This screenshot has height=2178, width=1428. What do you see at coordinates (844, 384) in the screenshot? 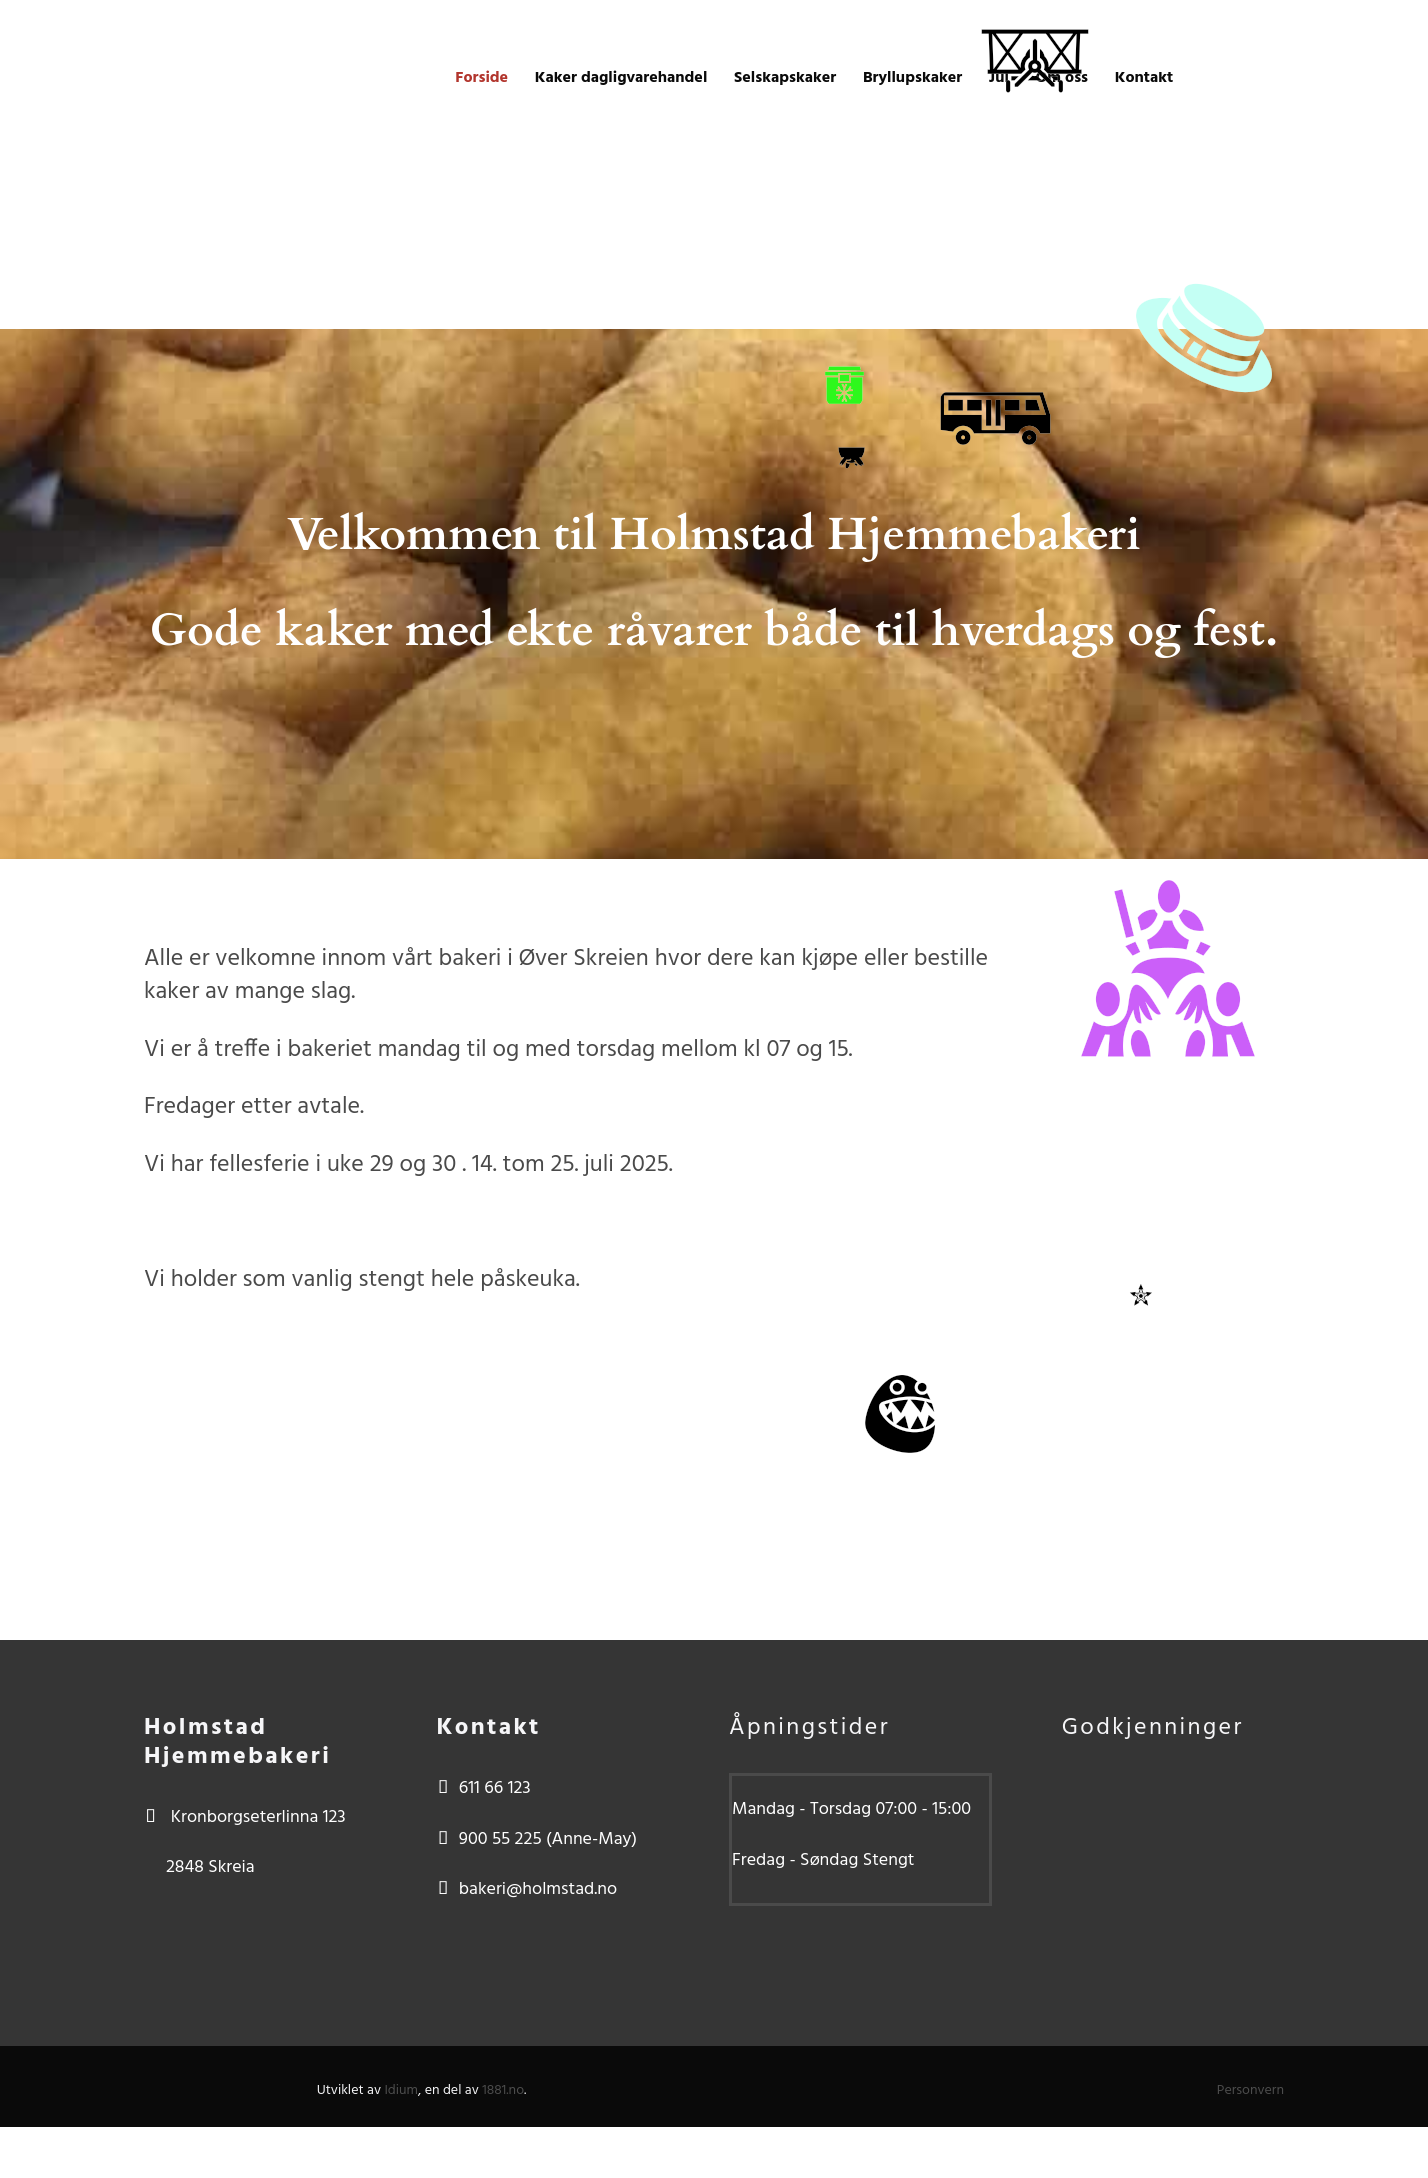
I see `access cooling or refrigeration settings` at bounding box center [844, 384].